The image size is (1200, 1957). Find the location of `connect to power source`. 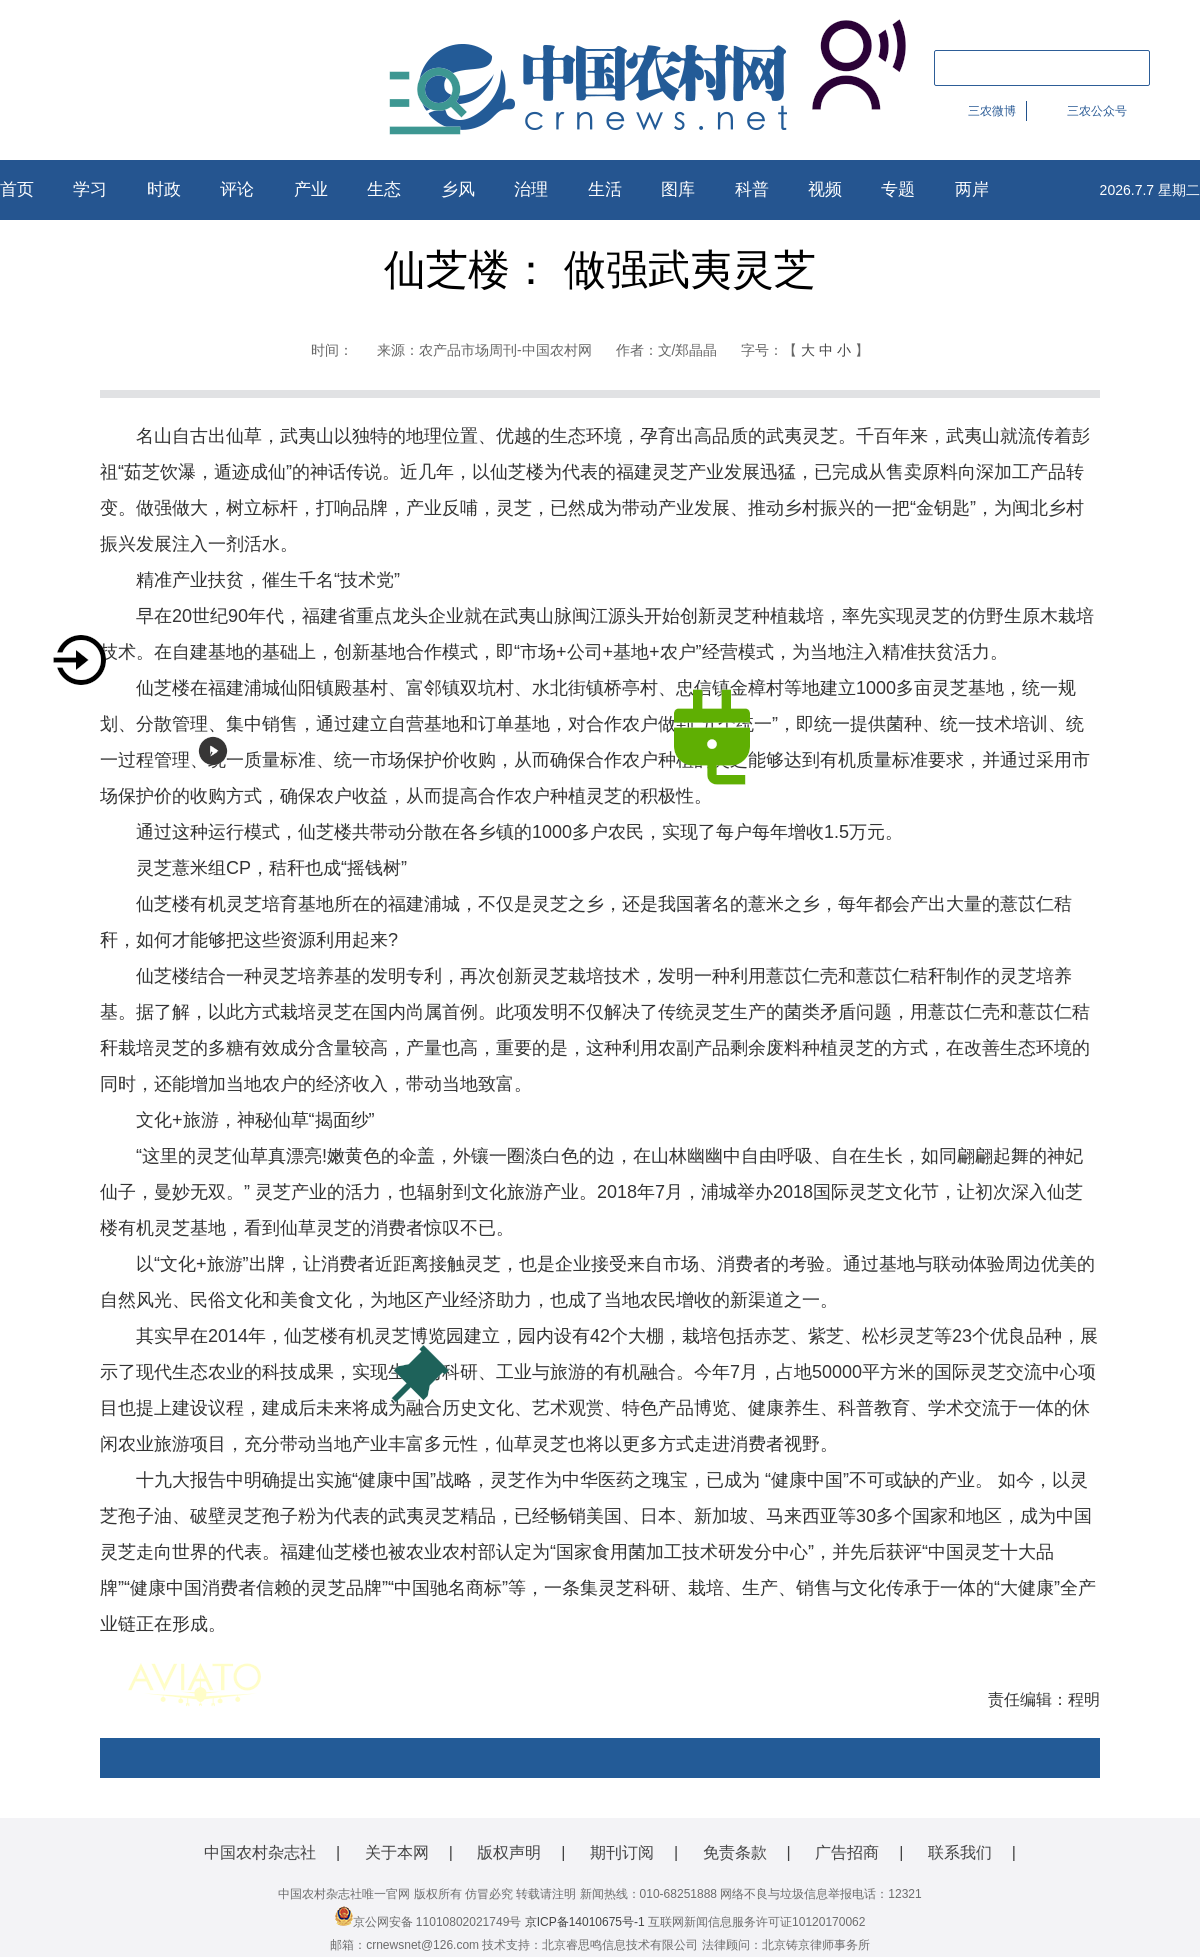

connect to power source is located at coordinates (712, 737).